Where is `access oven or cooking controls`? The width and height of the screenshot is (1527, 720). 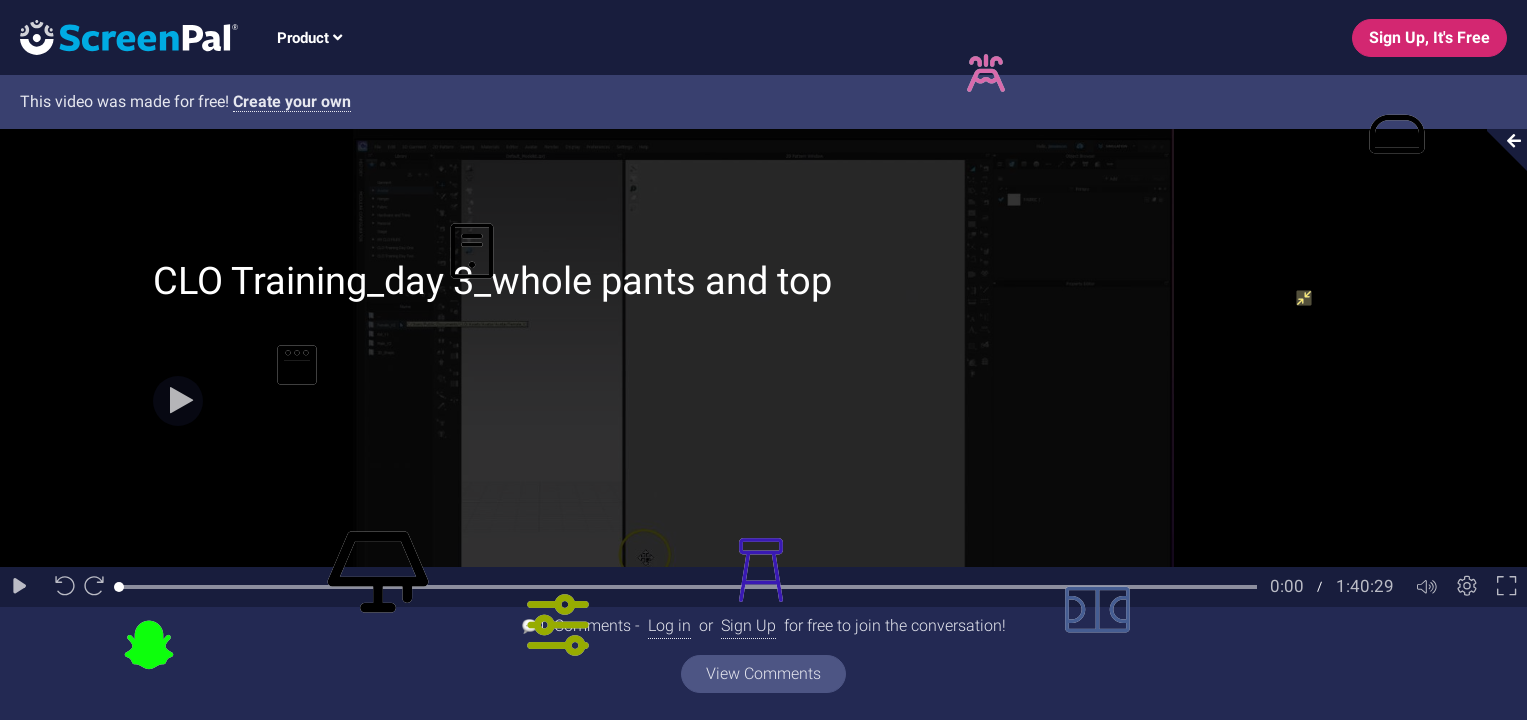 access oven or cooking controls is located at coordinates (297, 365).